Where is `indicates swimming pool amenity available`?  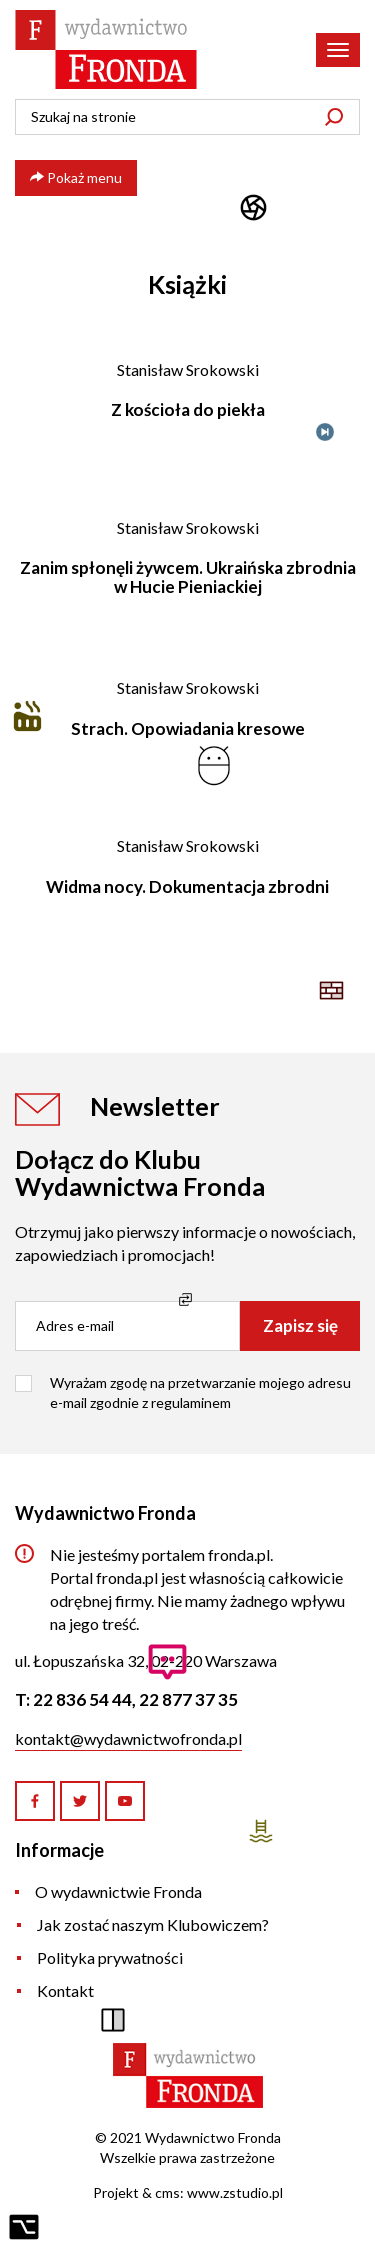
indicates swimming pool amenity available is located at coordinates (261, 1831).